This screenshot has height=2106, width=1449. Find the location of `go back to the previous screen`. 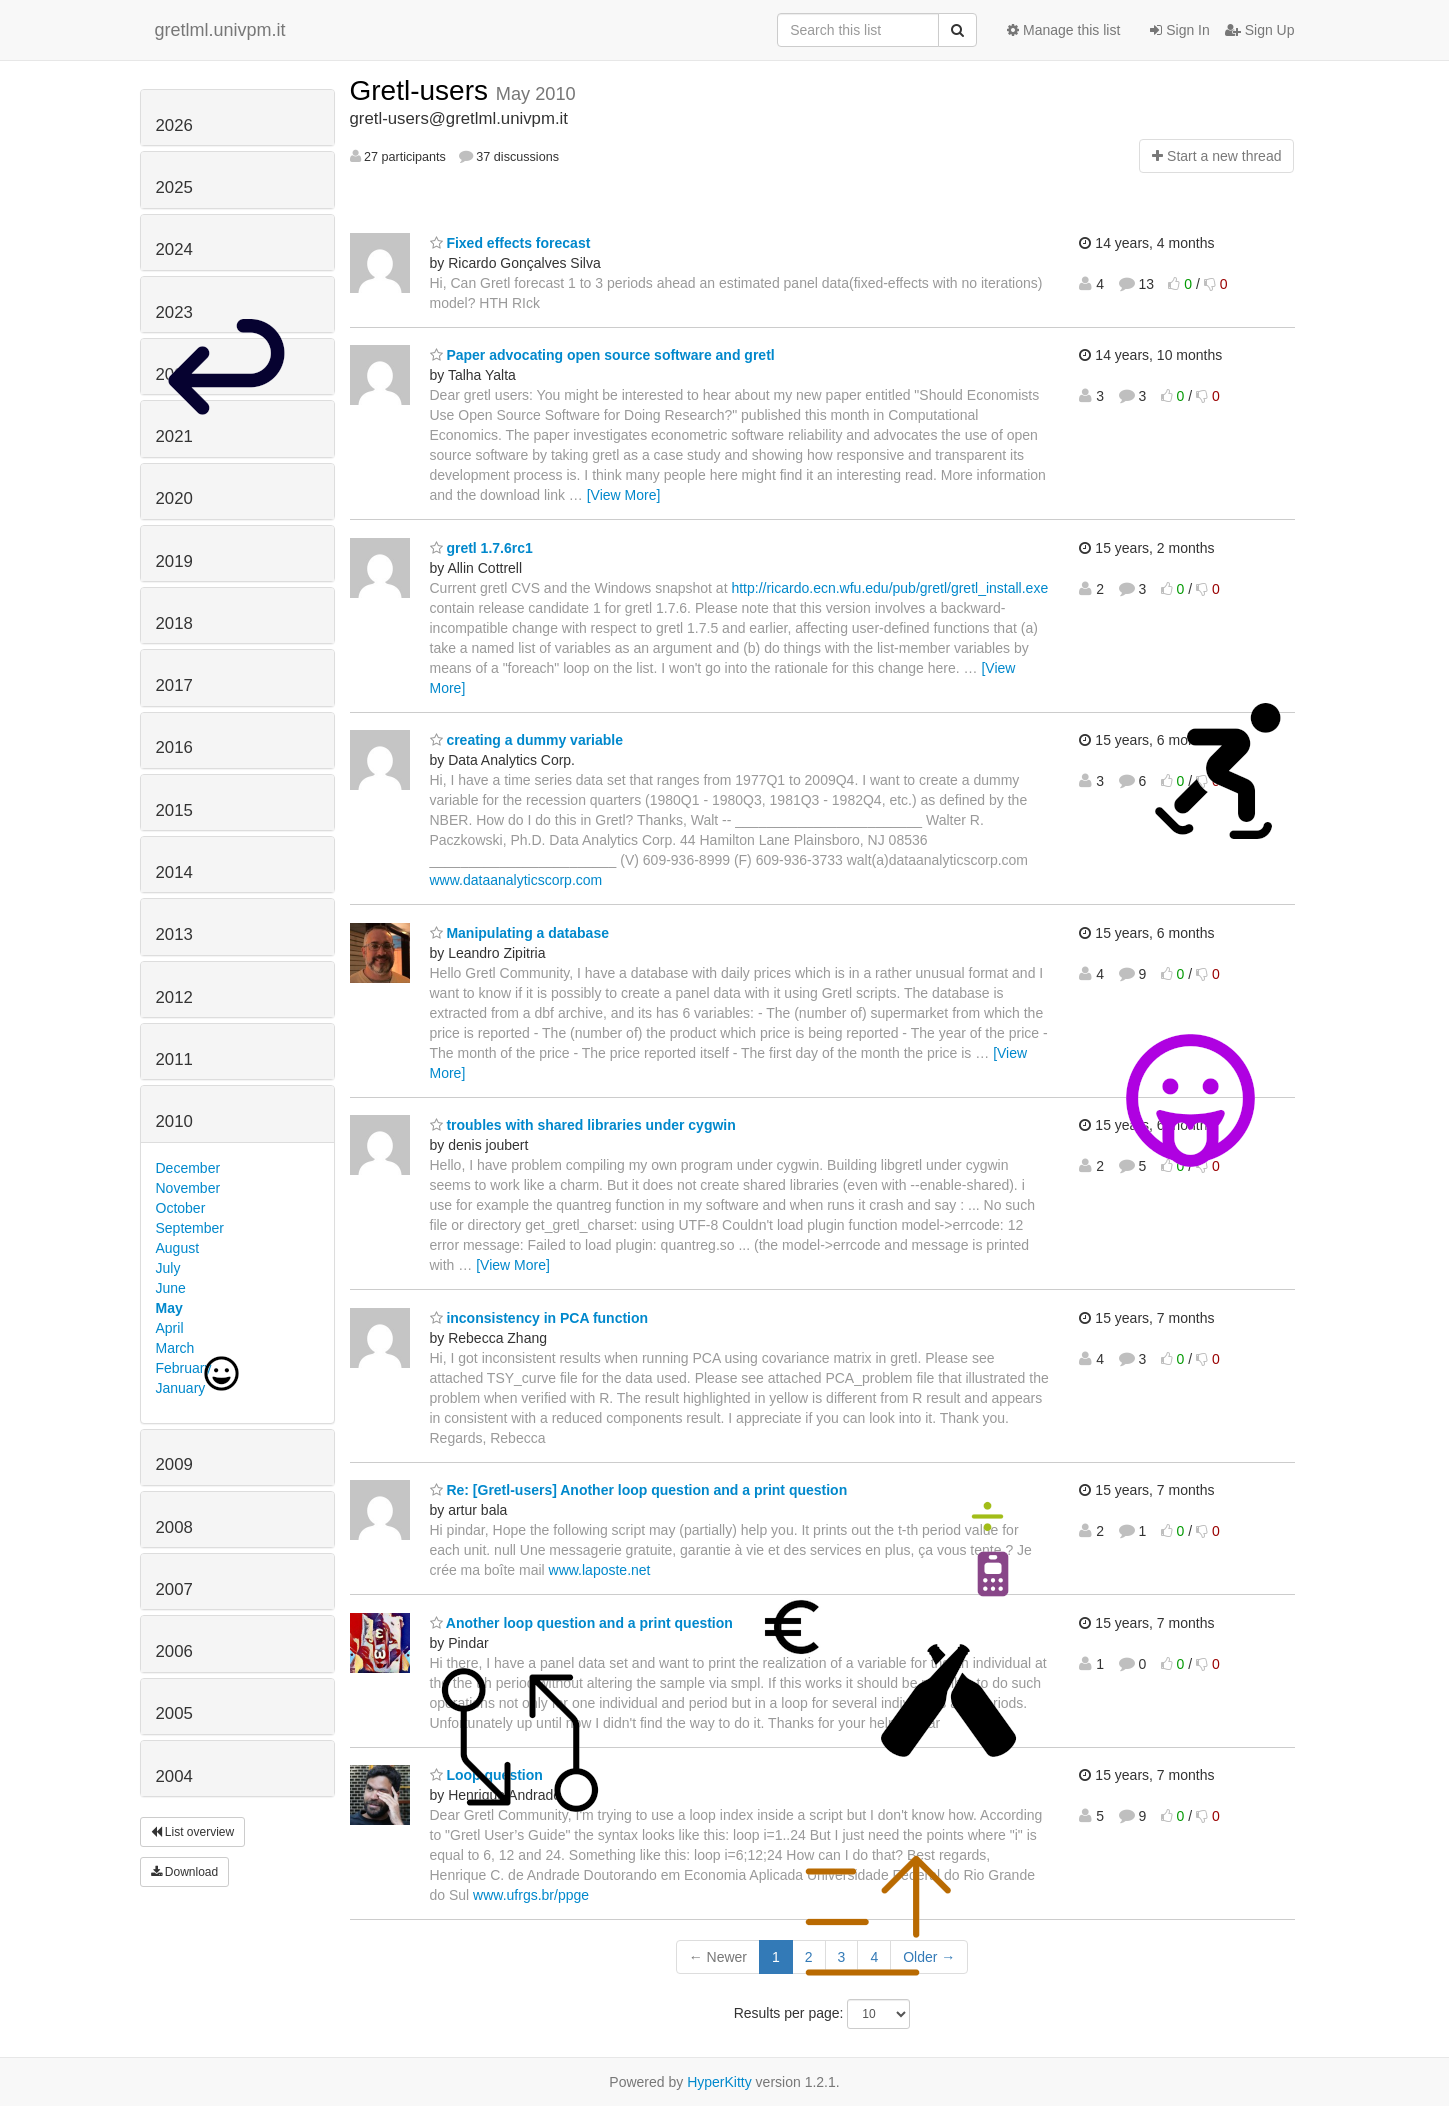

go back to the previous screen is located at coordinates (223, 360).